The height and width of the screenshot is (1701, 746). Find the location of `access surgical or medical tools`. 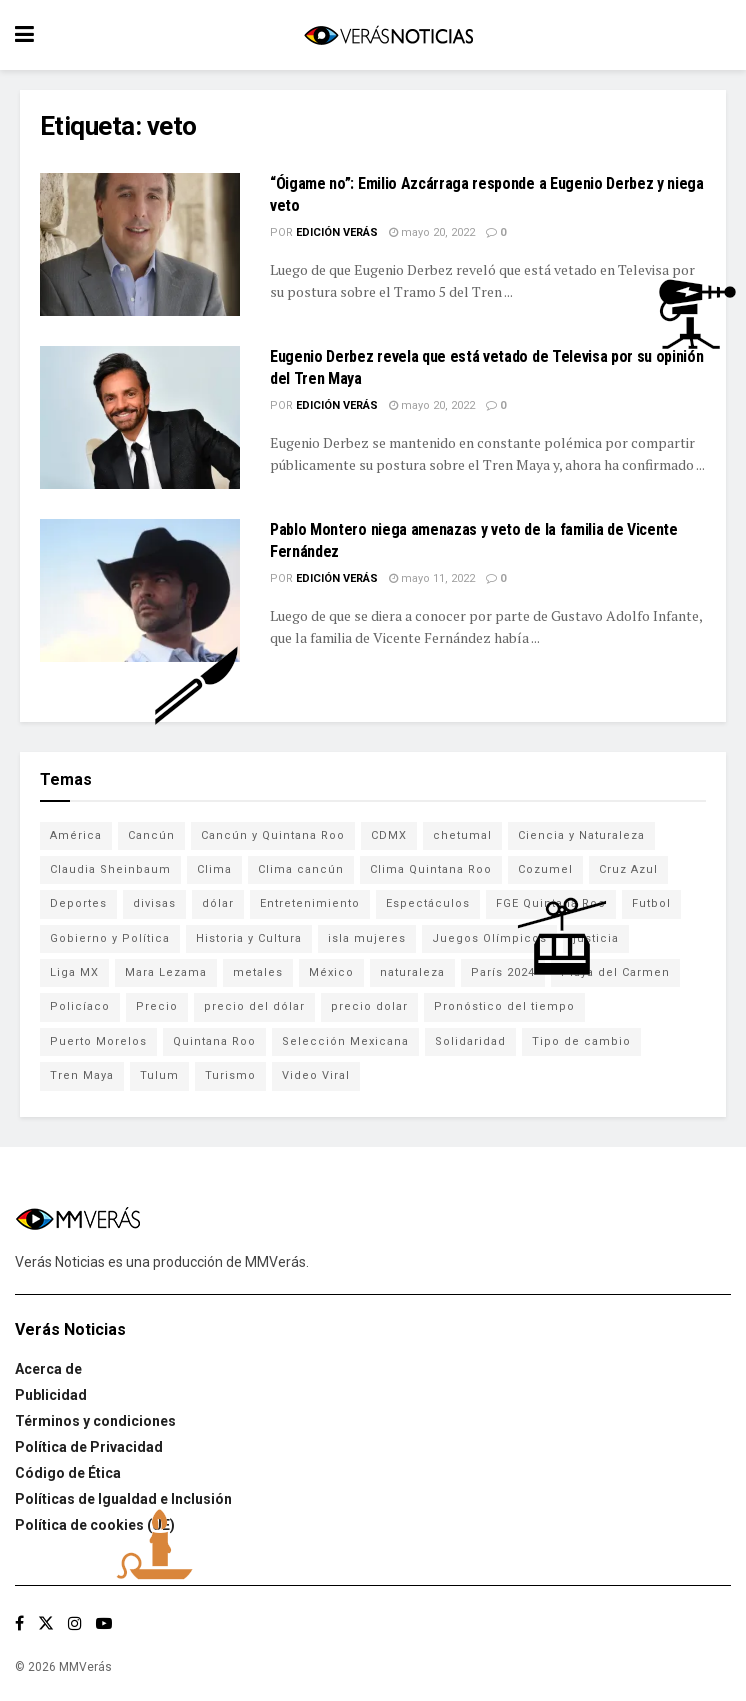

access surgical or medical tools is located at coordinates (197, 688).